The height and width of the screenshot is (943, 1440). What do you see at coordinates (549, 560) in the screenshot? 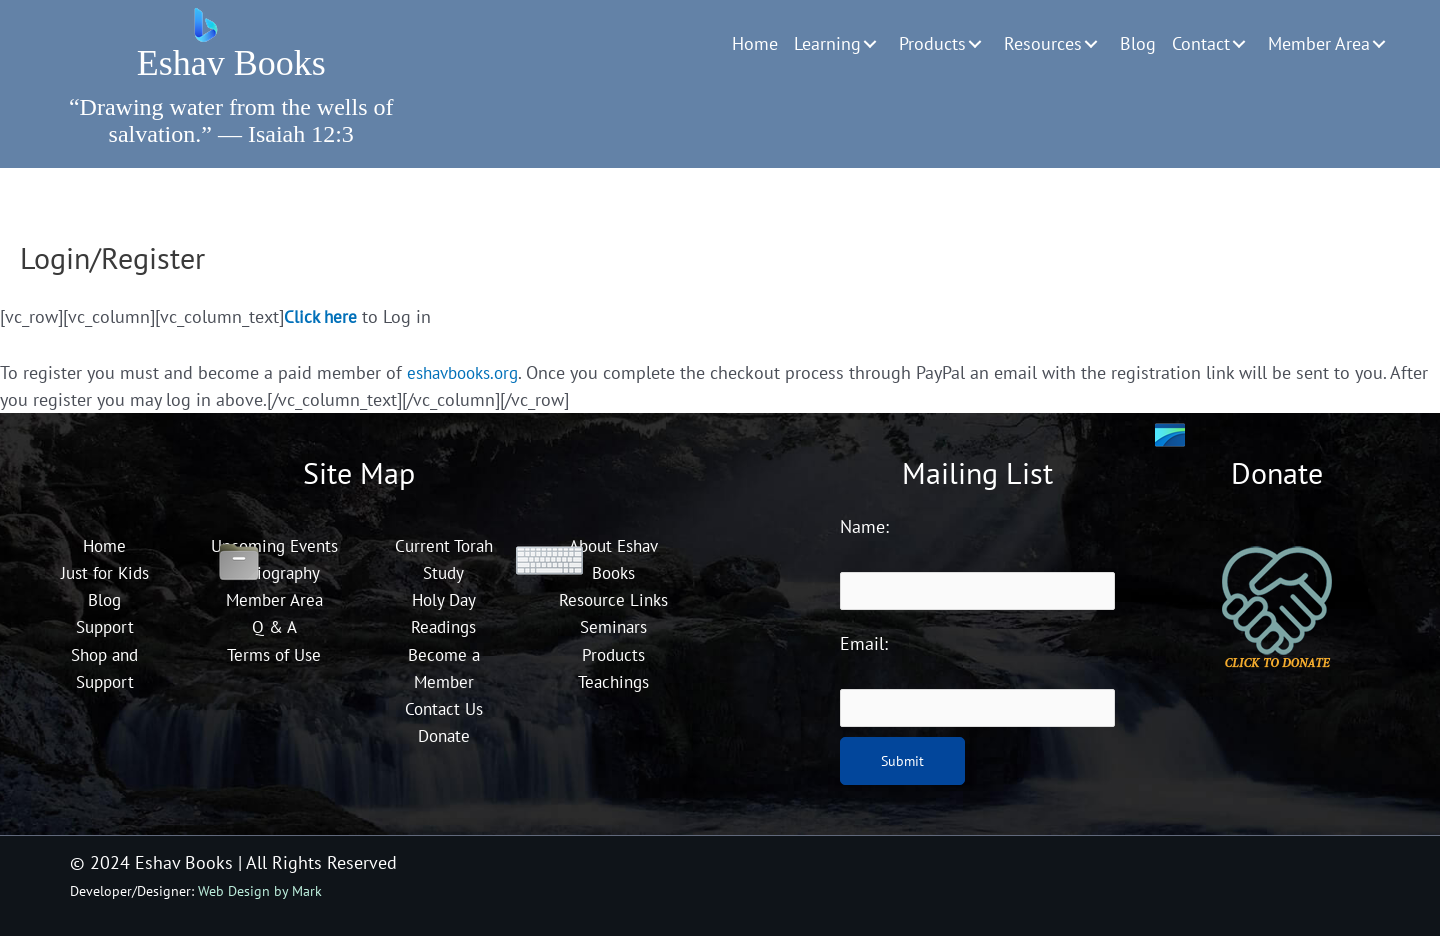
I see `access keyboard settings` at bounding box center [549, 560].